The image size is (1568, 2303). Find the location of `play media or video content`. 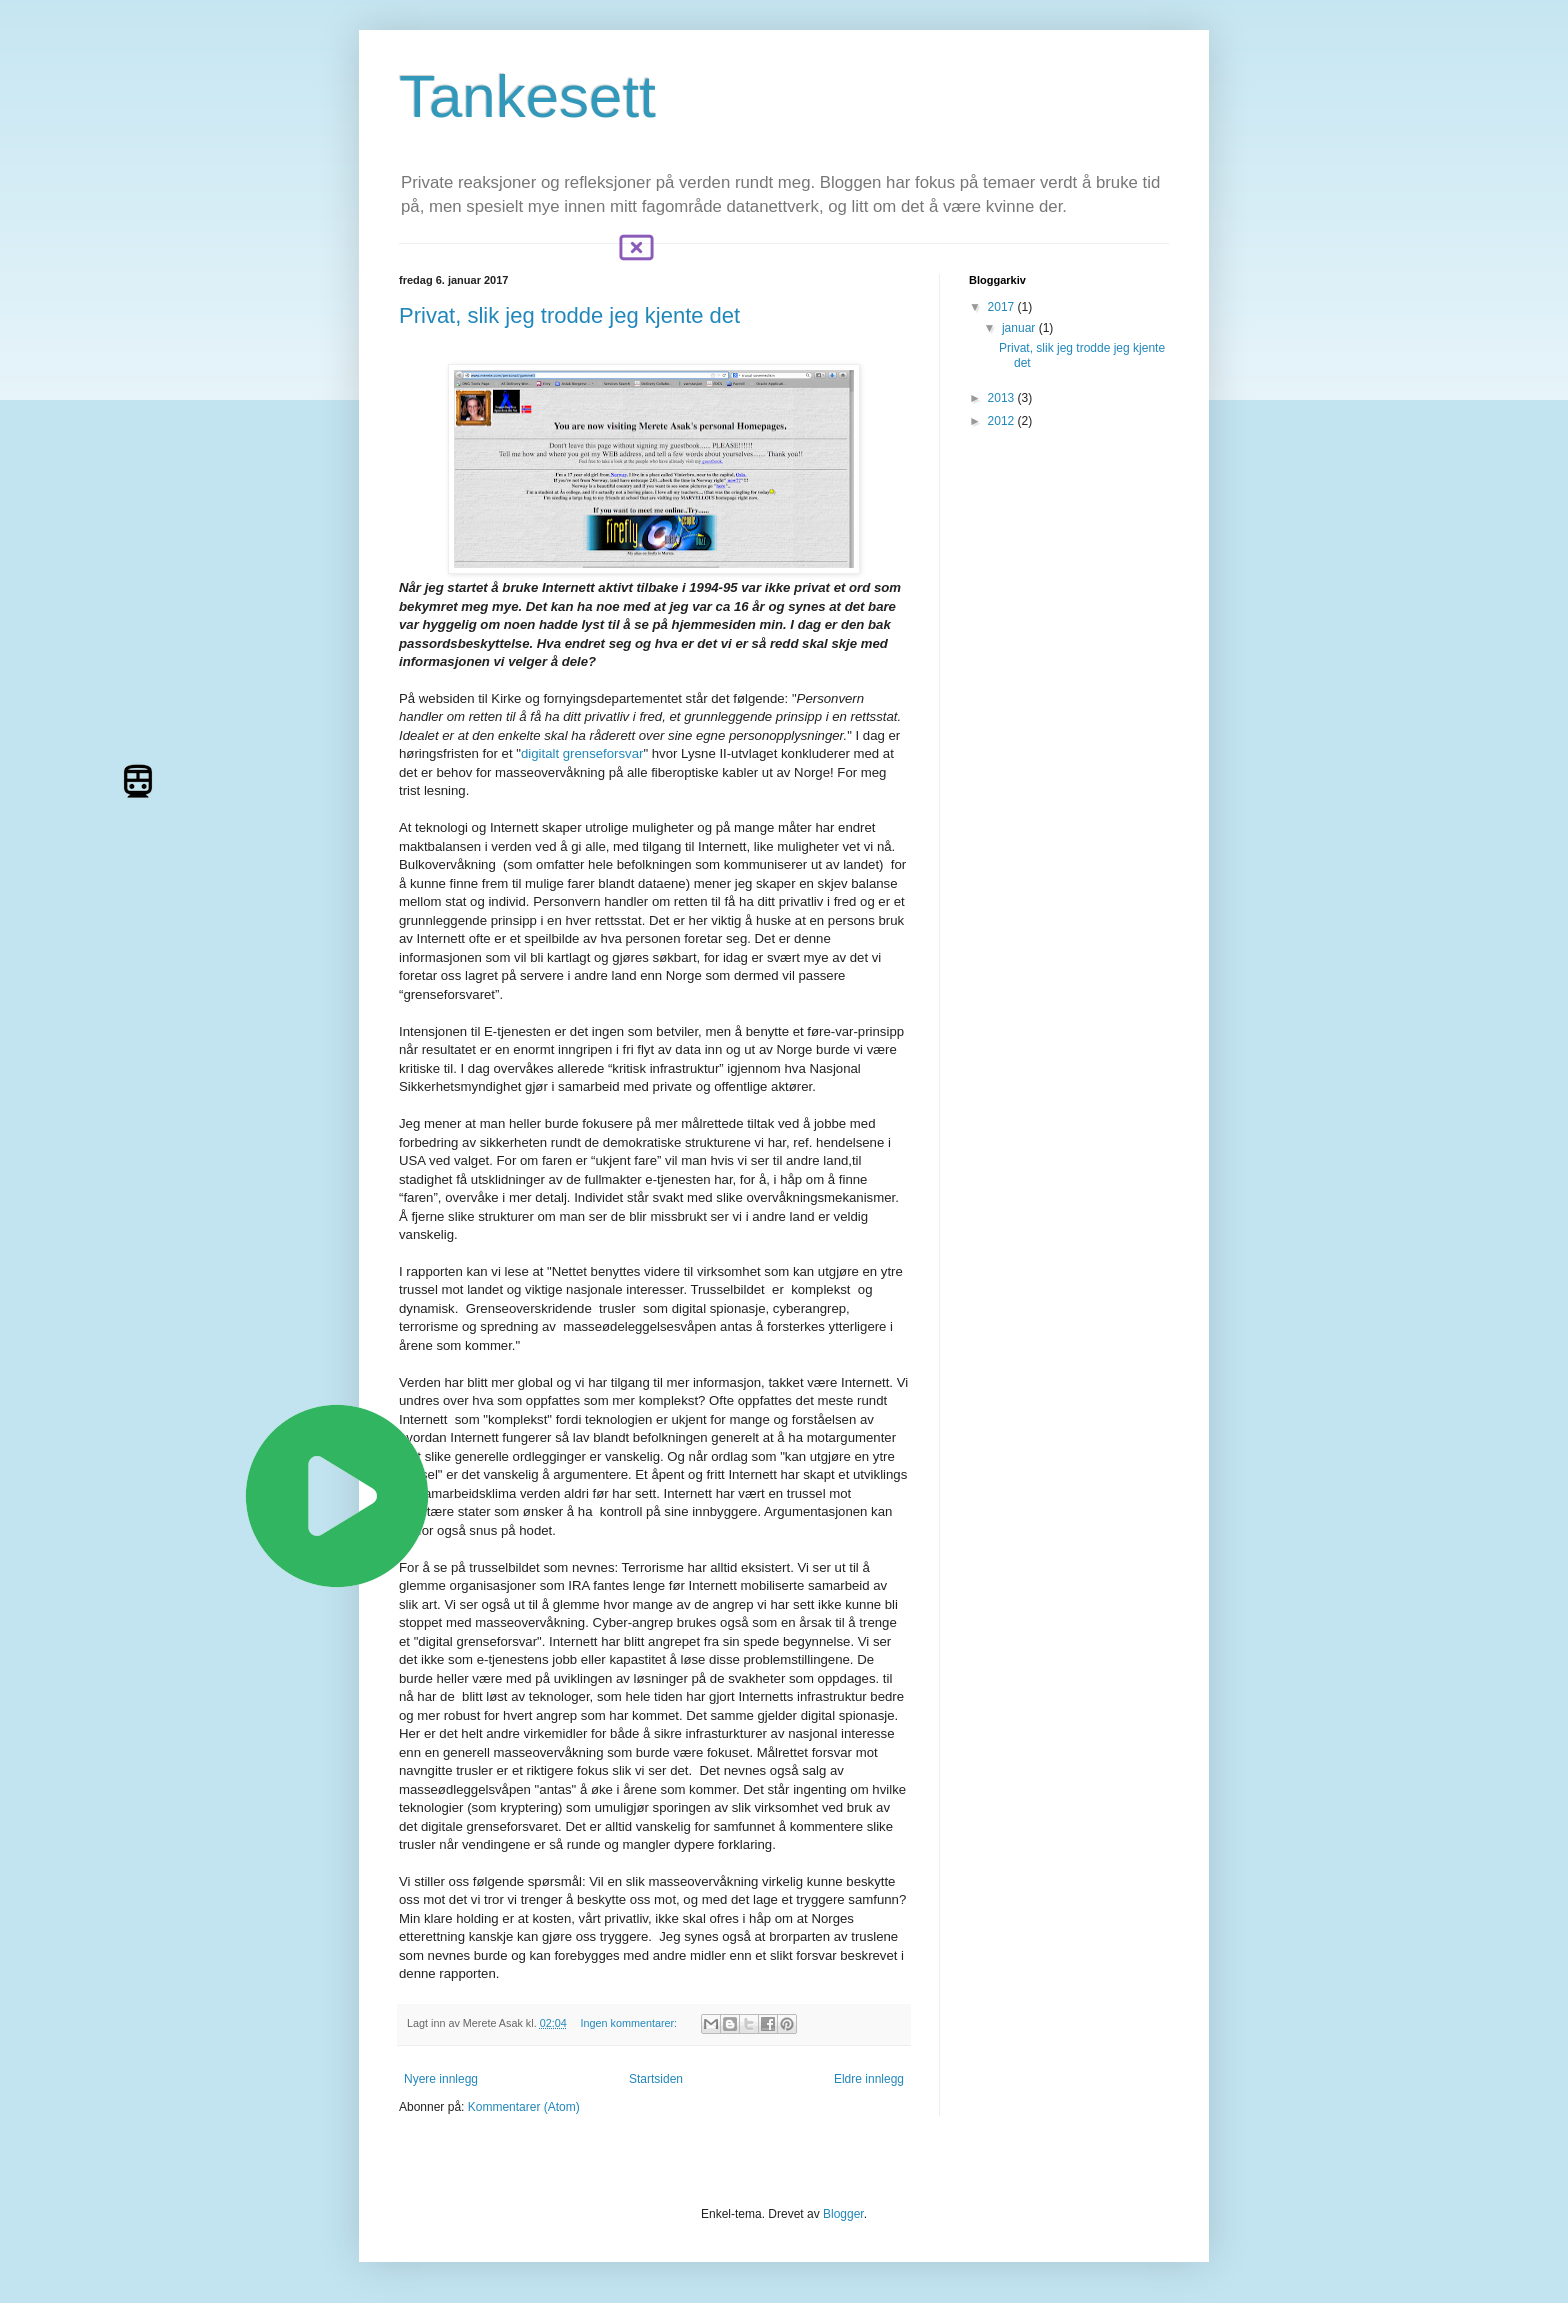

play media or video content is located at coordinates (337, 1496).